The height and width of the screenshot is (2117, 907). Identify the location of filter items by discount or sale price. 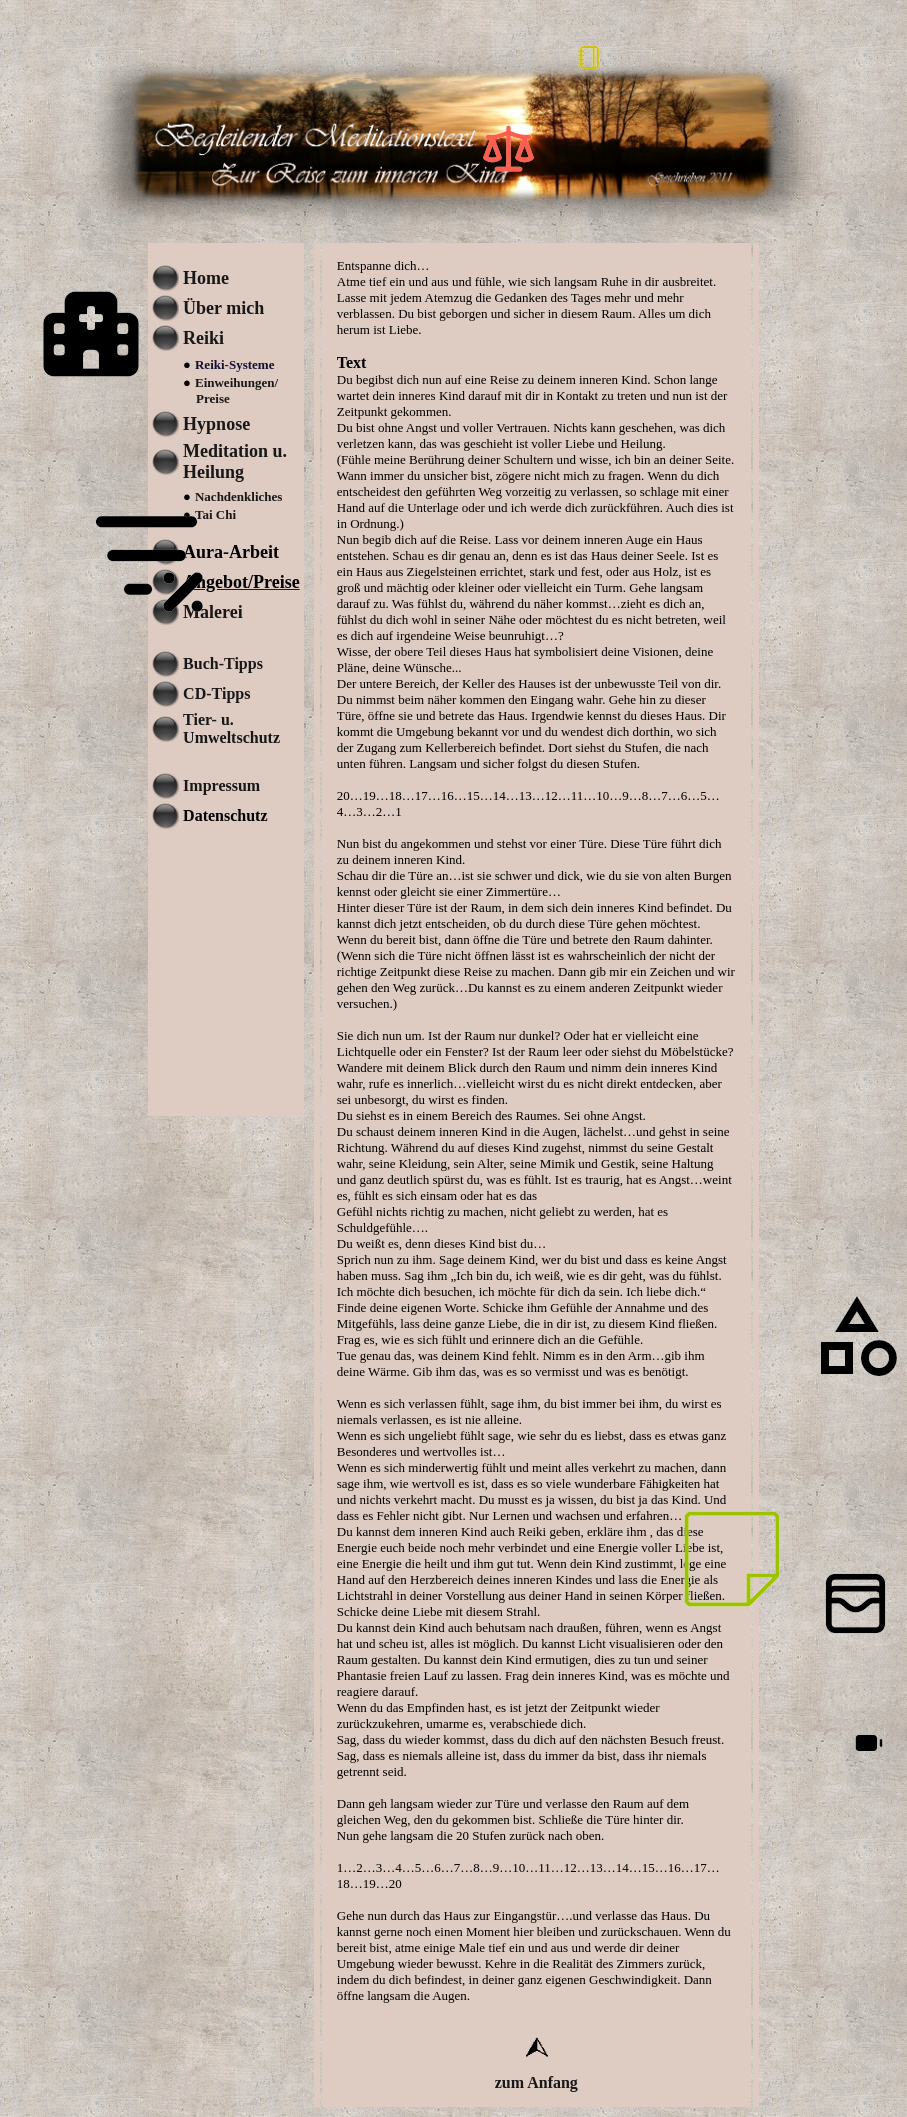
(146, 555).